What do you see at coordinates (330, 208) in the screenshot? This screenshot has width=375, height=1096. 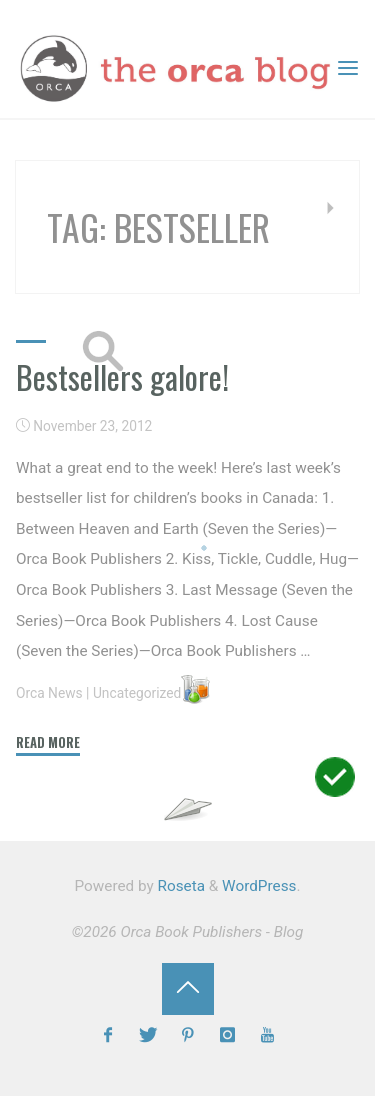 I see `navigate to the next item or screen` at bounding box center [330, 208].